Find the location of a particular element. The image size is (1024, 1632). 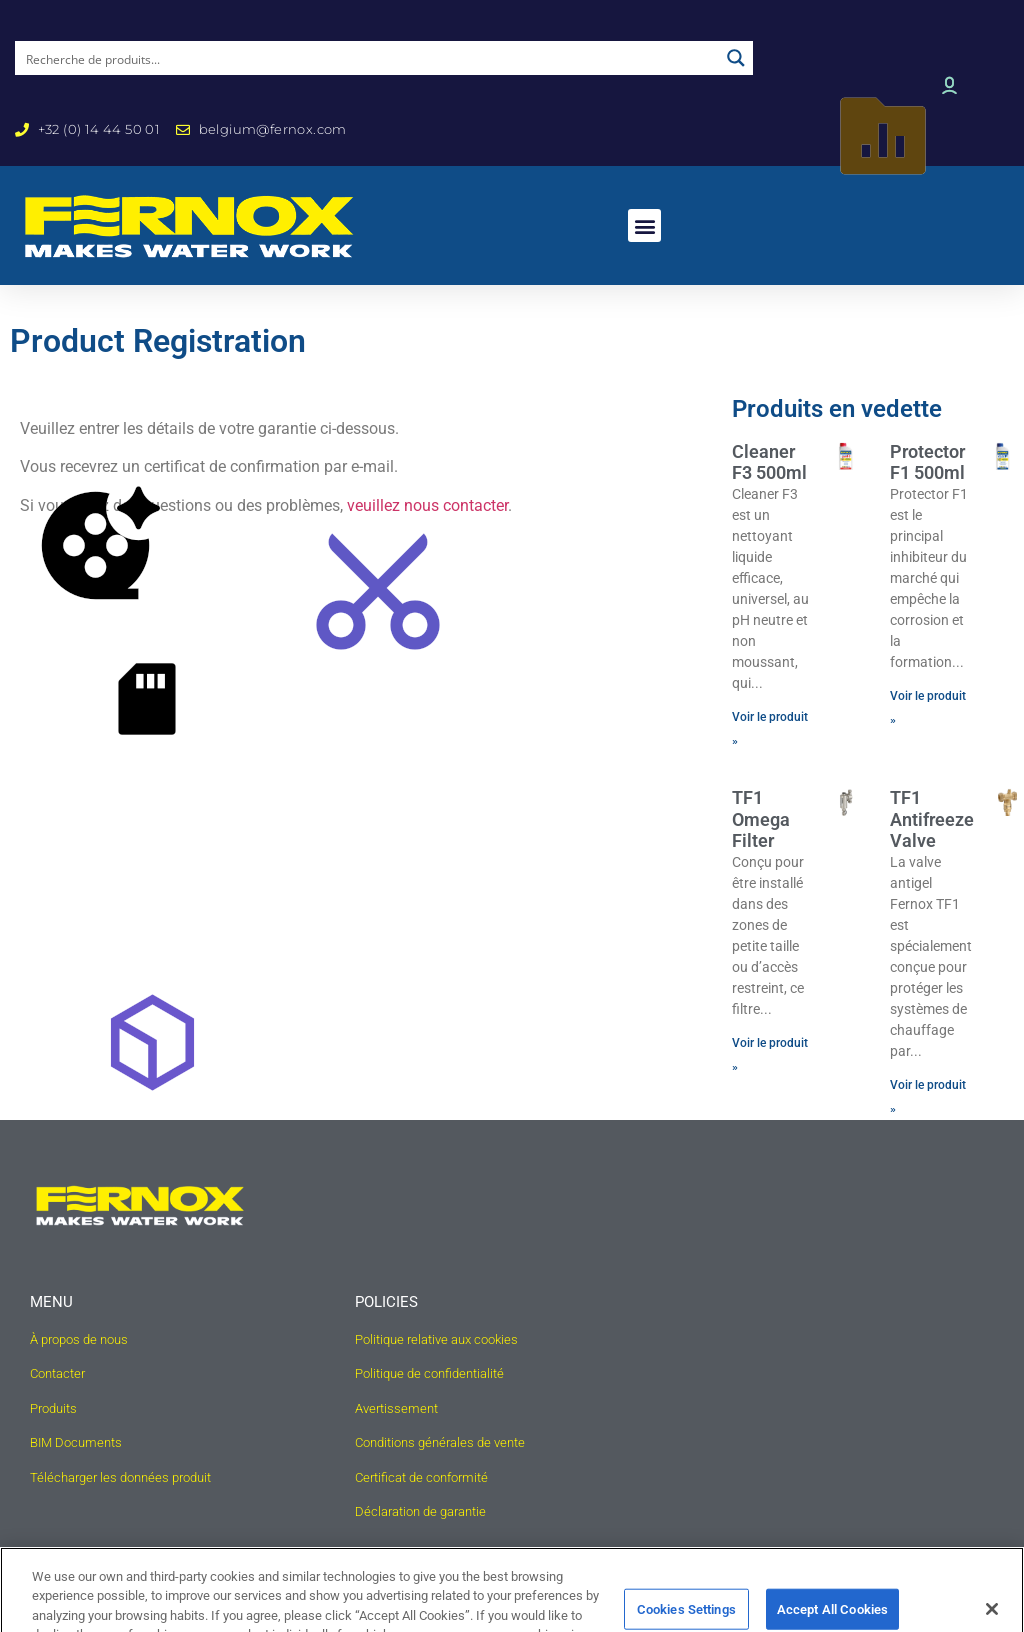

open box app or package tracking is located at coordinates (152, 1042).